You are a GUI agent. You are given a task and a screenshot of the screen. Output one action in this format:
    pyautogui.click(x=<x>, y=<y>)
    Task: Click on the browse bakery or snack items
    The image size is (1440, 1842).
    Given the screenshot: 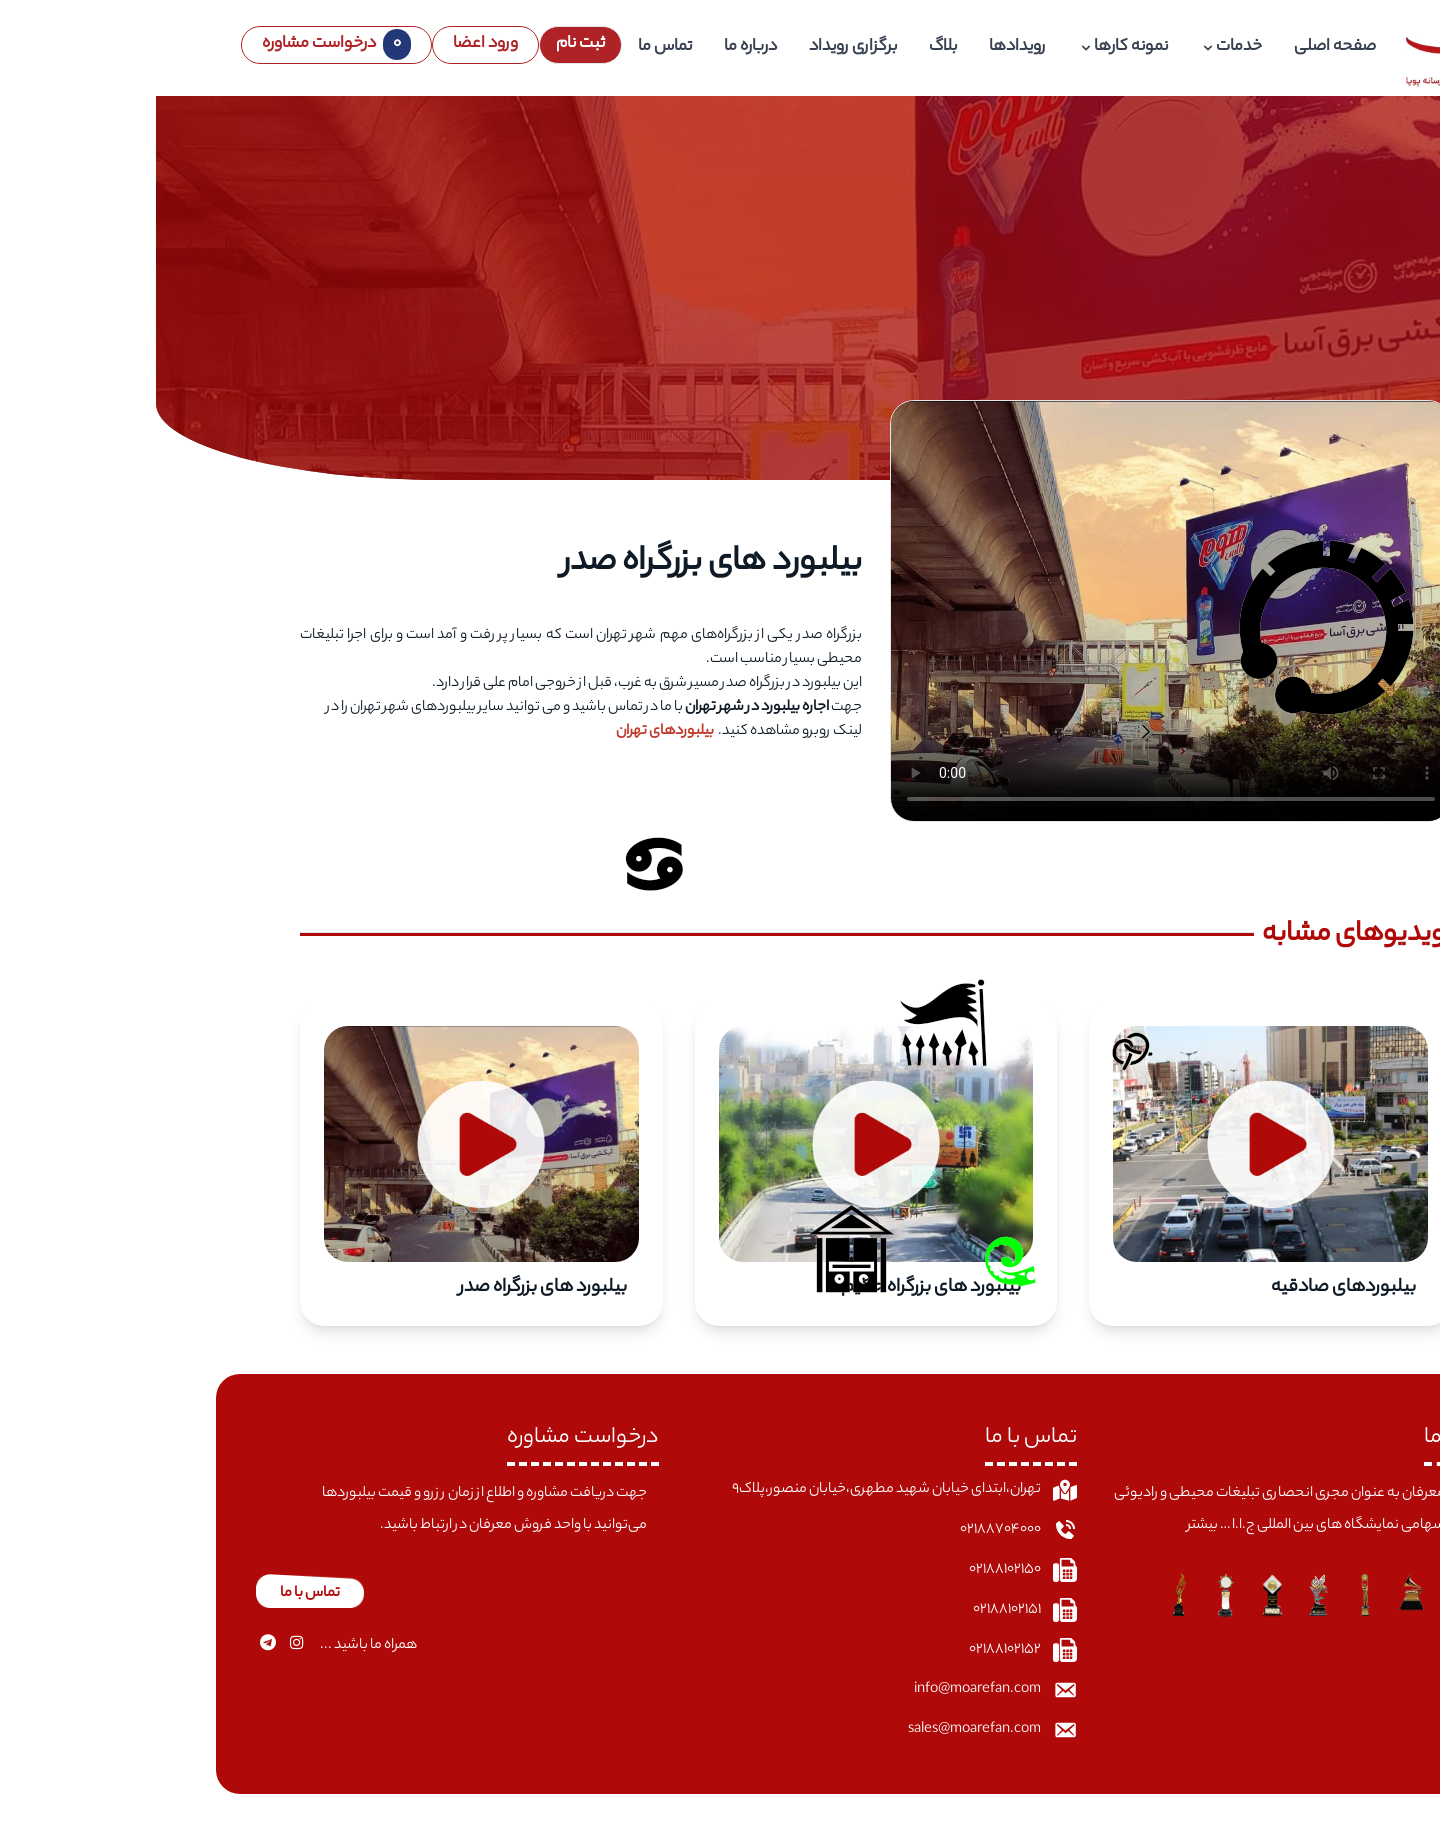 What is the action you would take?
    pyautogui.click(x=1132, y=1051)
    